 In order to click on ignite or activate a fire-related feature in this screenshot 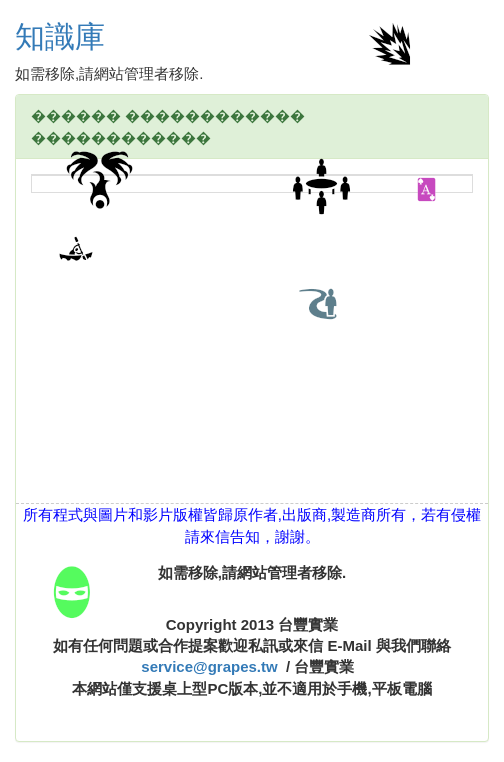, I will do `click(99, 176)`.